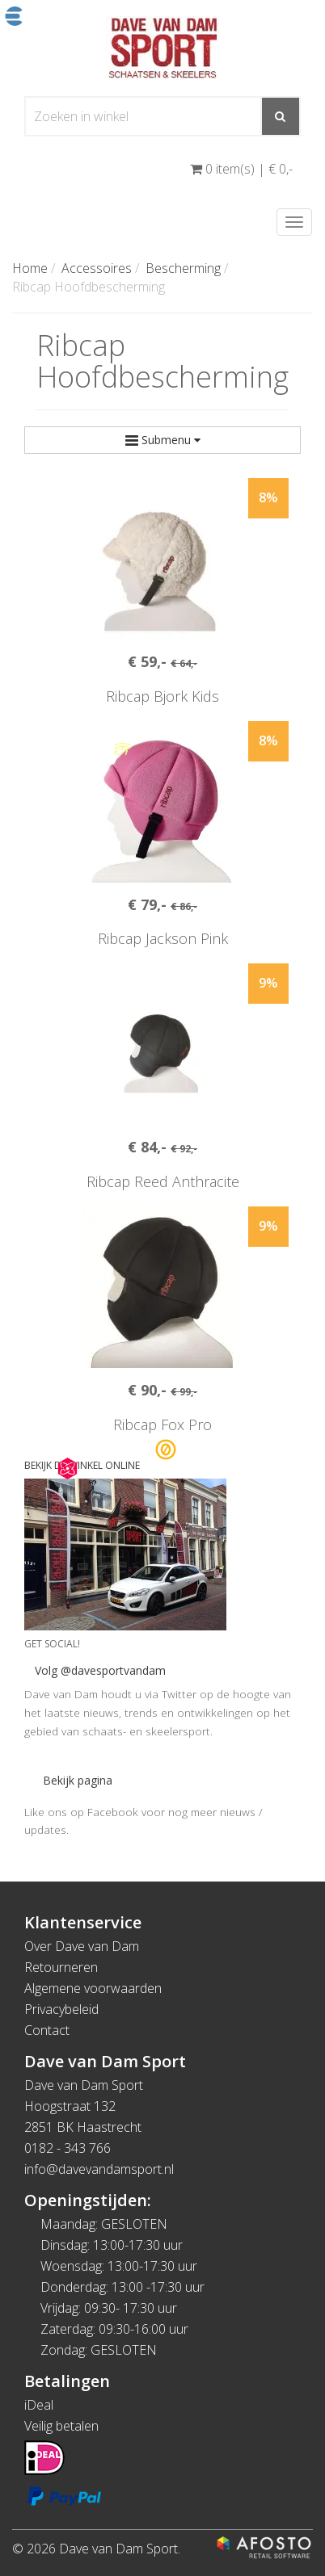 This screenshot has width=325, height=2576. Describe the element at coordinates (14, 16) in the screenshot. I see `Elasticsearch service or integration` at that location.